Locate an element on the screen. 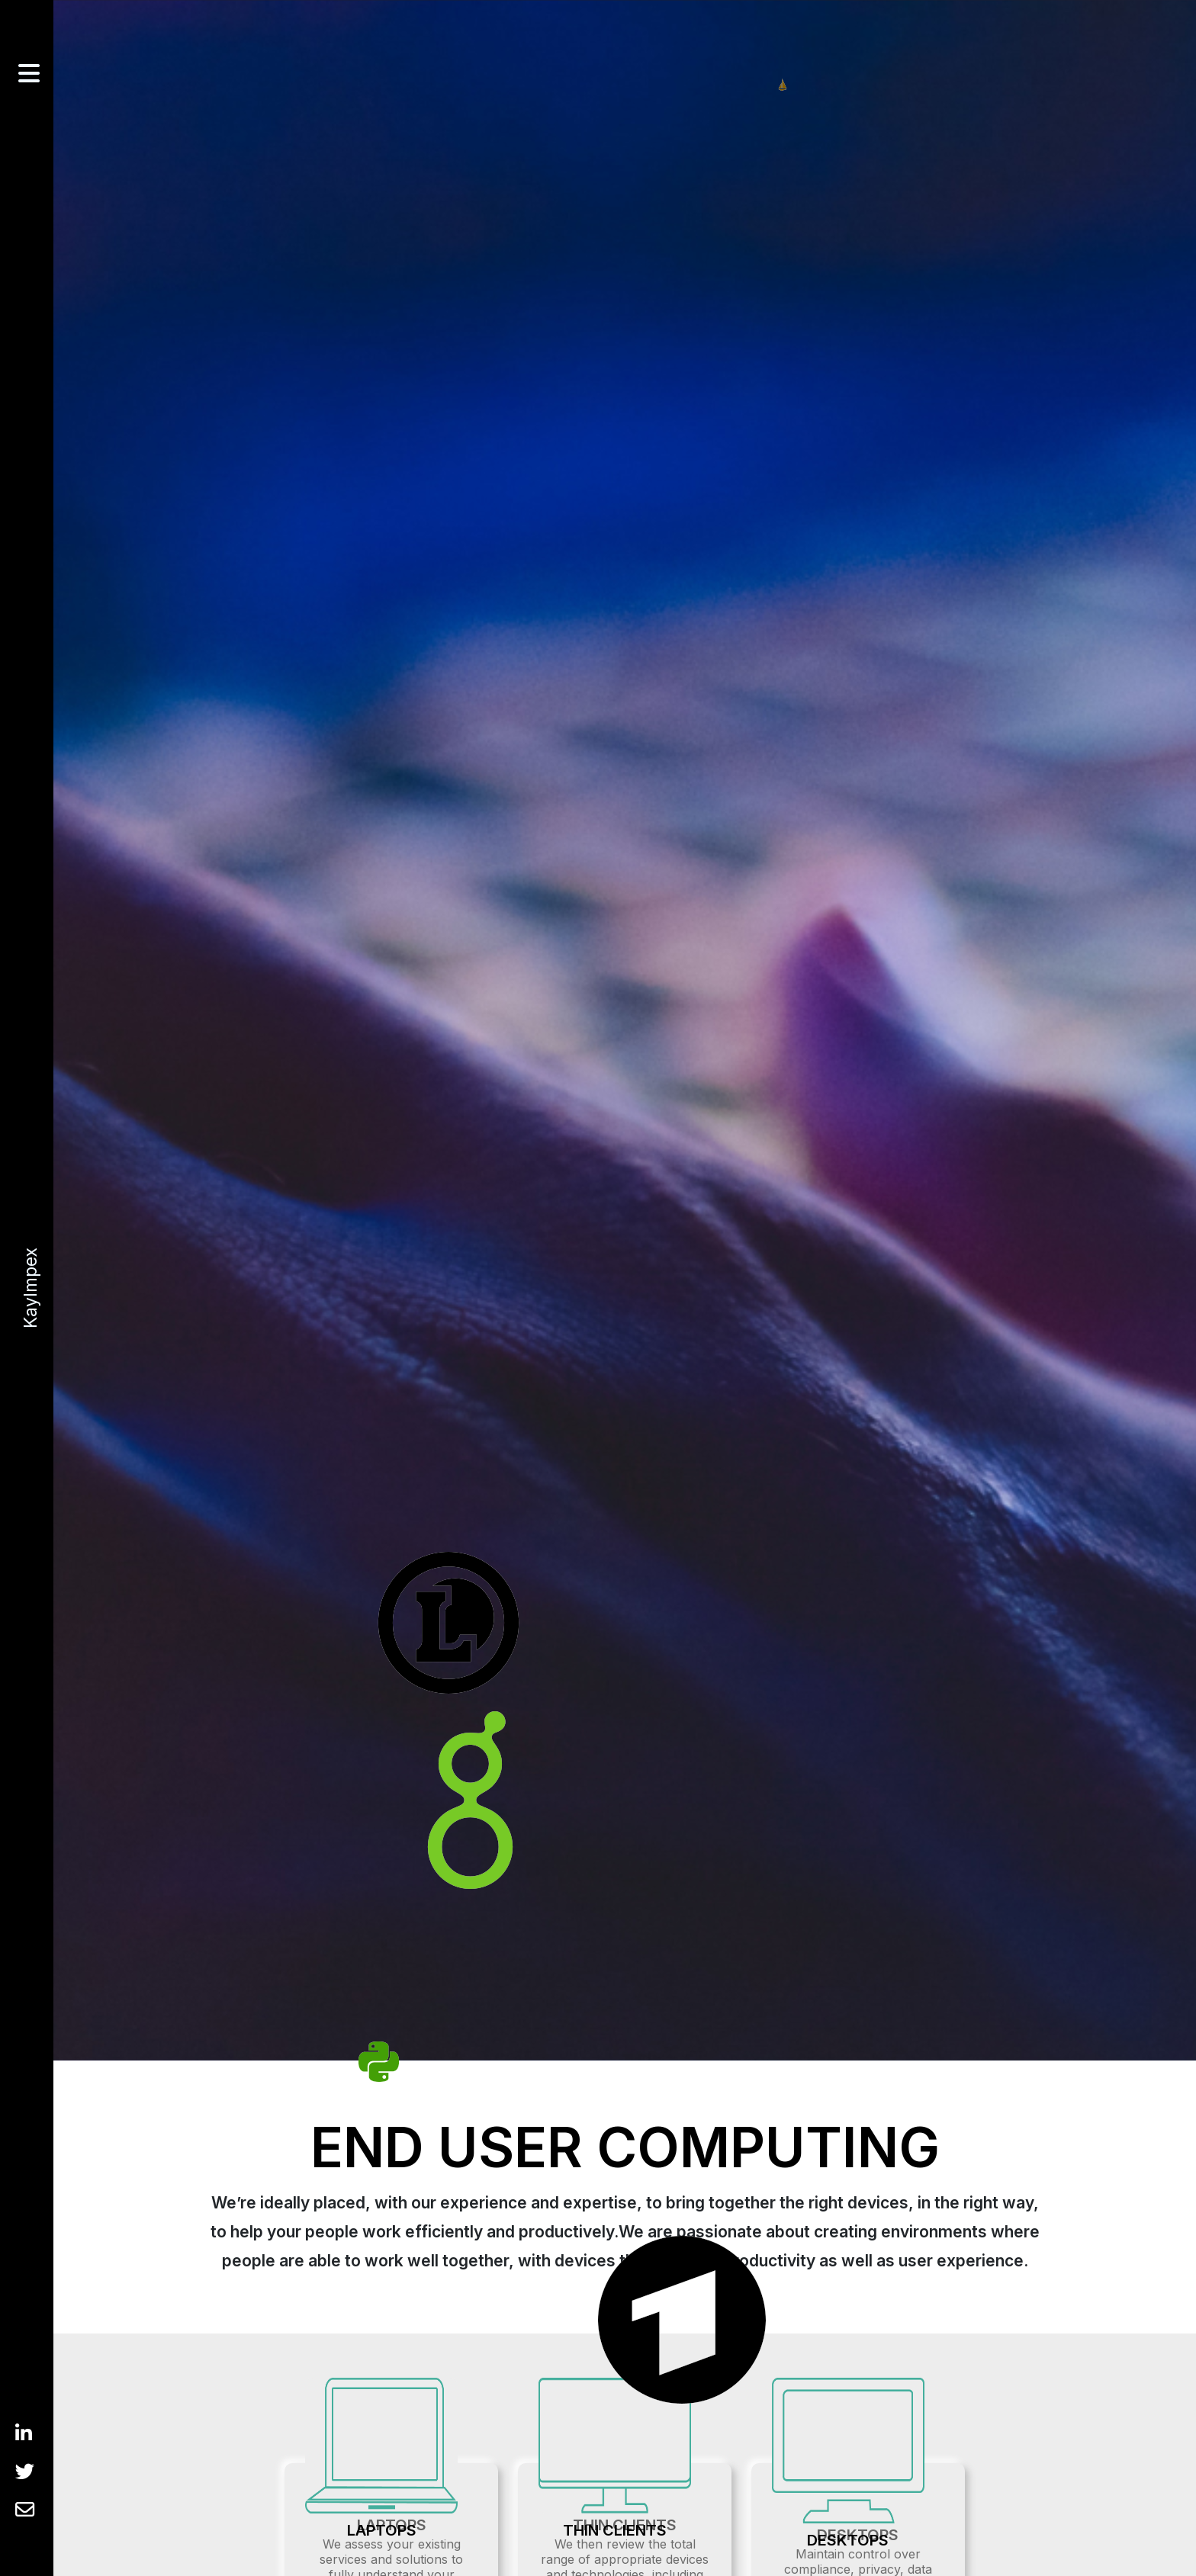 Image resolution: width=1196 pixels, height=2576 pixels. istio service mesh logo is located at coordinates (783, 85).